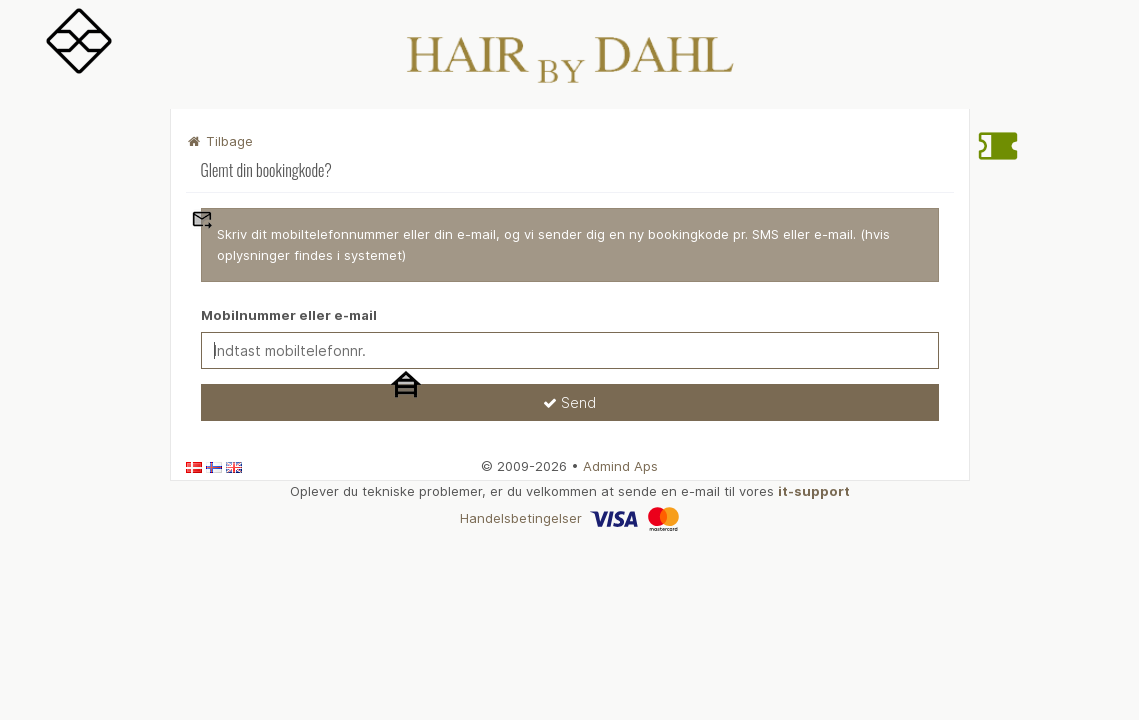 The height and width of the screenshot is (720, 1139). I want to click on view your tickets or passes, so click(998, 146).